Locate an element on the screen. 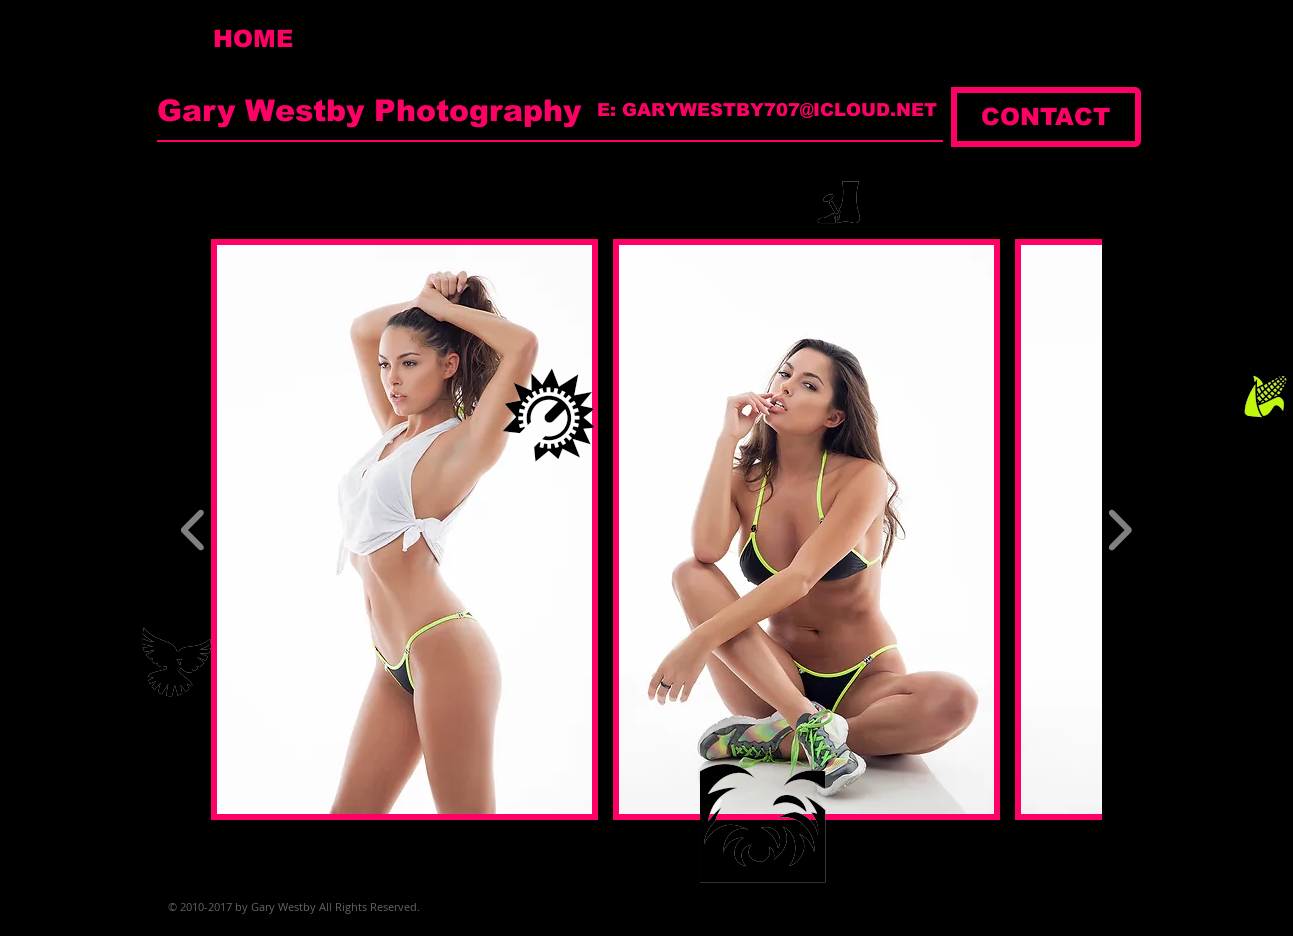  access settings or configuration options is located at coordinates (549, 415).